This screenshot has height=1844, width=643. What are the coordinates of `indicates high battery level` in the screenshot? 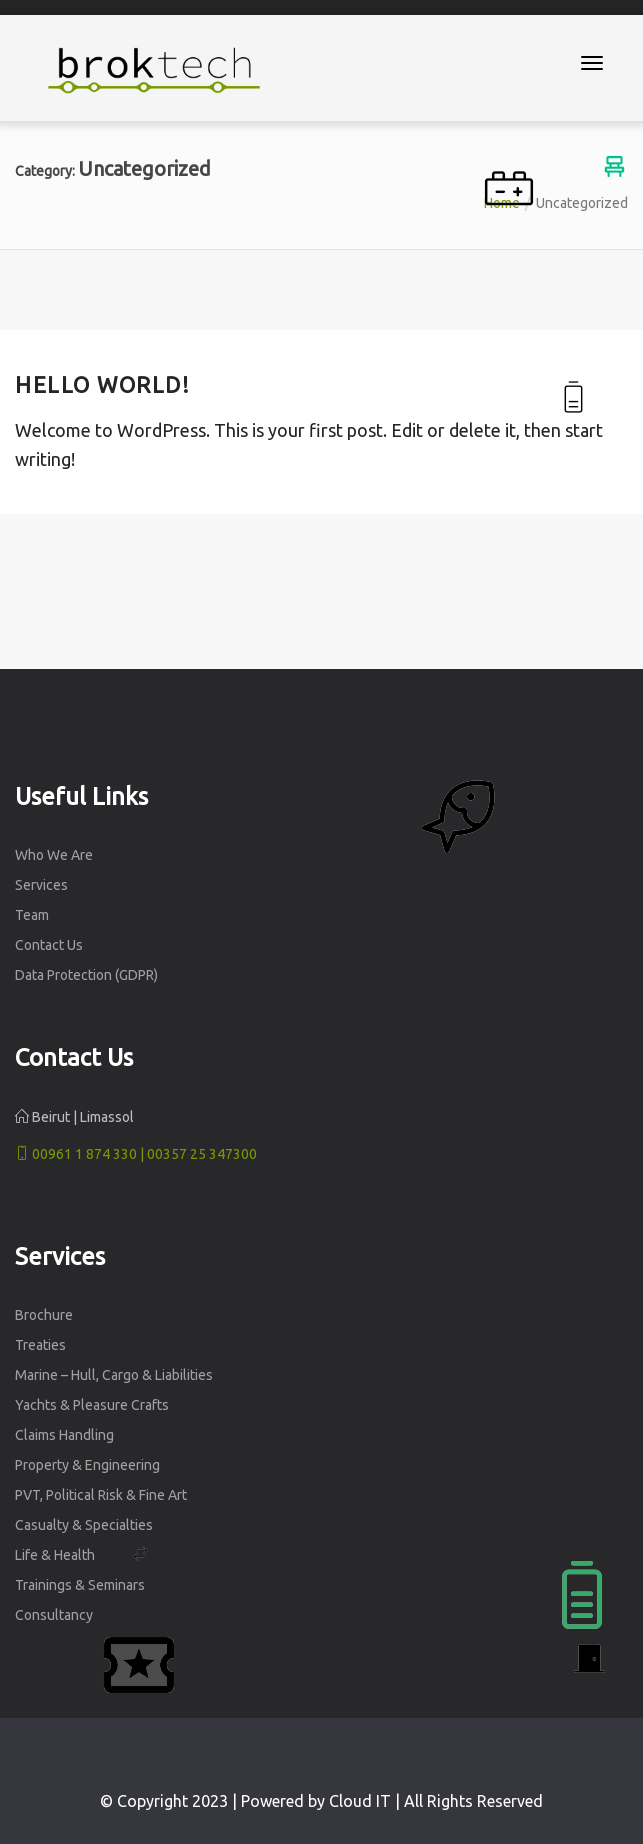 It's located at (582, 1596).